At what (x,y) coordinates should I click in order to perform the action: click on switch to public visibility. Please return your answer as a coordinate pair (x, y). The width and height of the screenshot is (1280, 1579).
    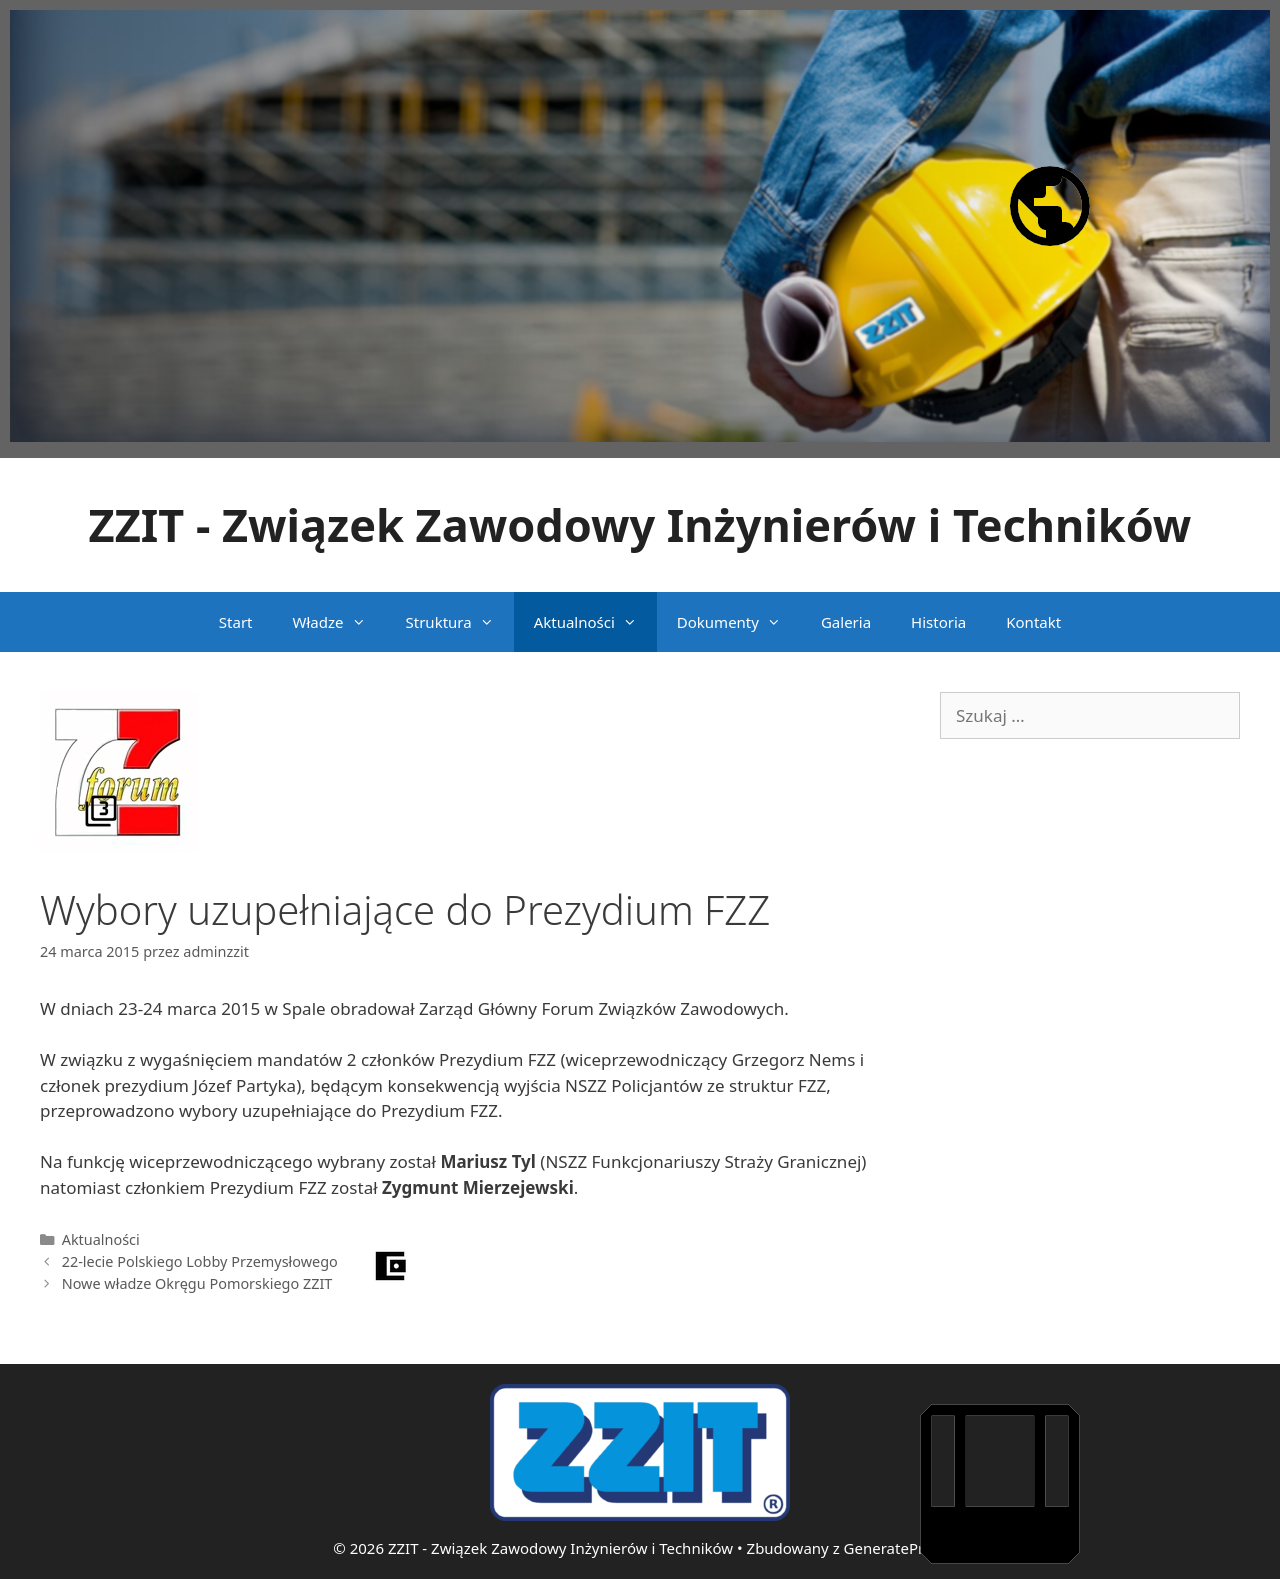
    Looking at the image, I should click on (1050, 206).